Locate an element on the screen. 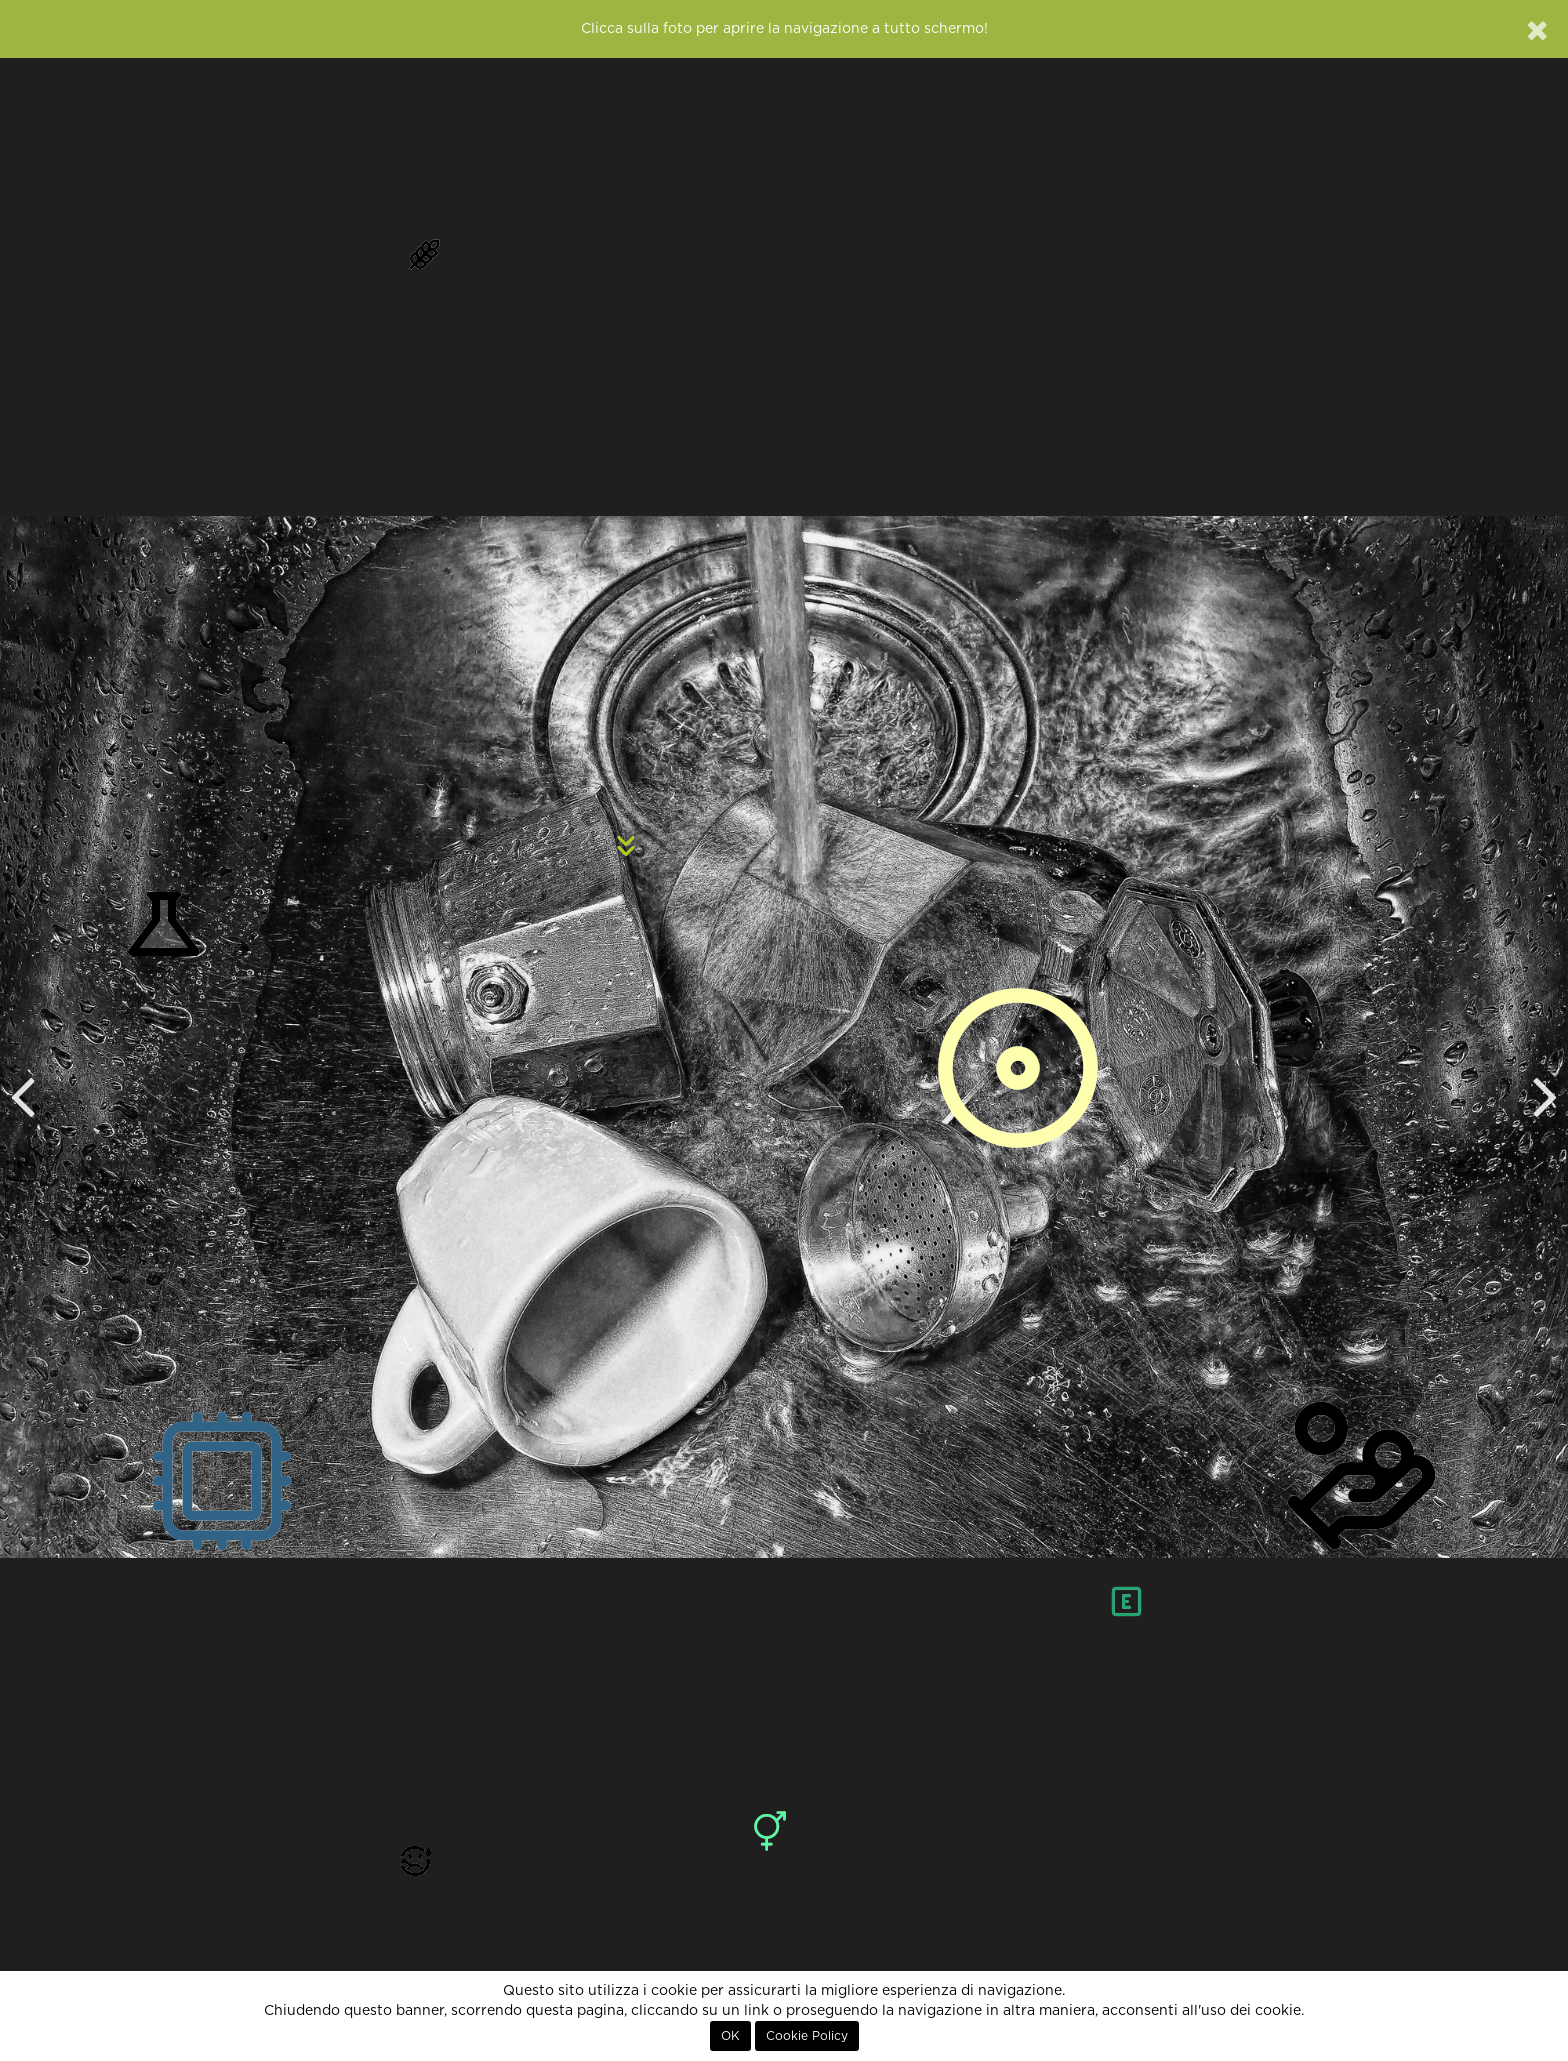 The image size is (1568, 2061). access science or laboratory features is located at coordinates (164, 924).